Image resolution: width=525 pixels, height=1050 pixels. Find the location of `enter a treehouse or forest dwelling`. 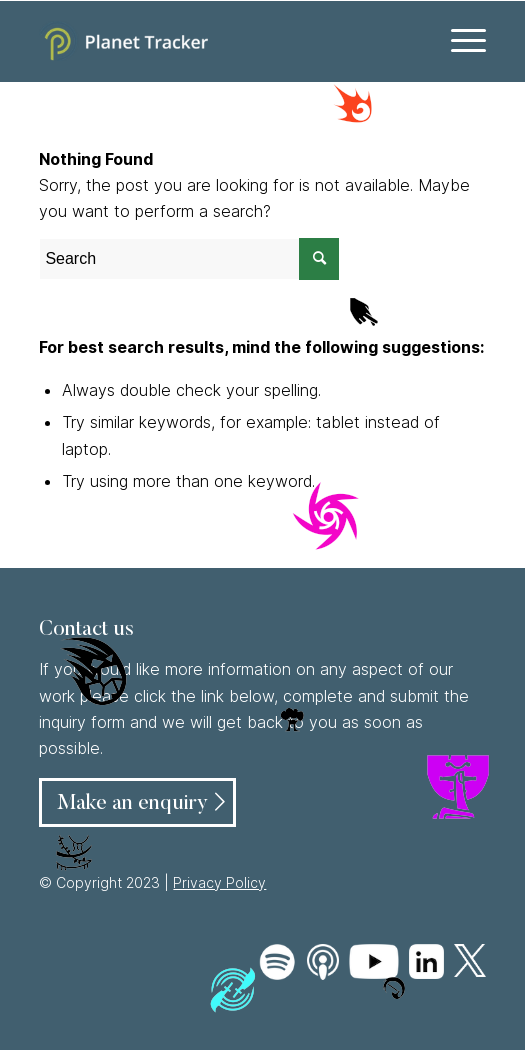

enter a treehouse or forest dwelling is located at coordinates (292, 719).